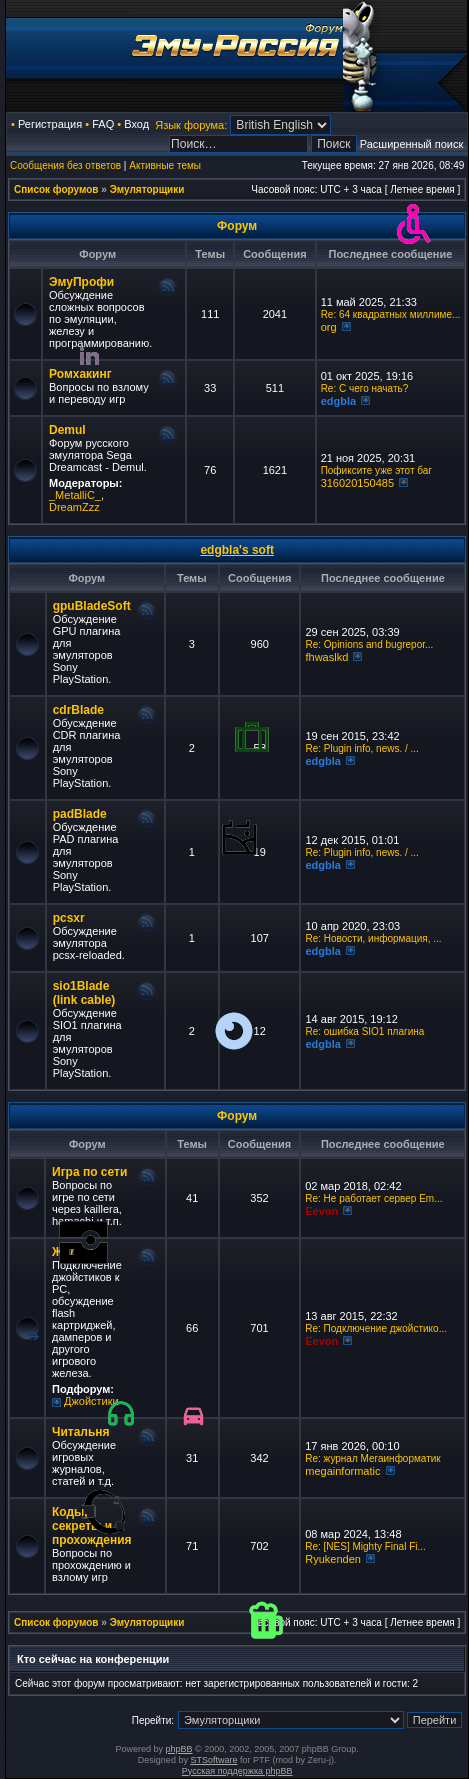 Image resolution: width=469 pixels, height=1779 pixels. What do you see at coordinates (267, 1621) in the screenshot?
I see `browse nearby bars or breweries` at bounding box center [267, 1621].